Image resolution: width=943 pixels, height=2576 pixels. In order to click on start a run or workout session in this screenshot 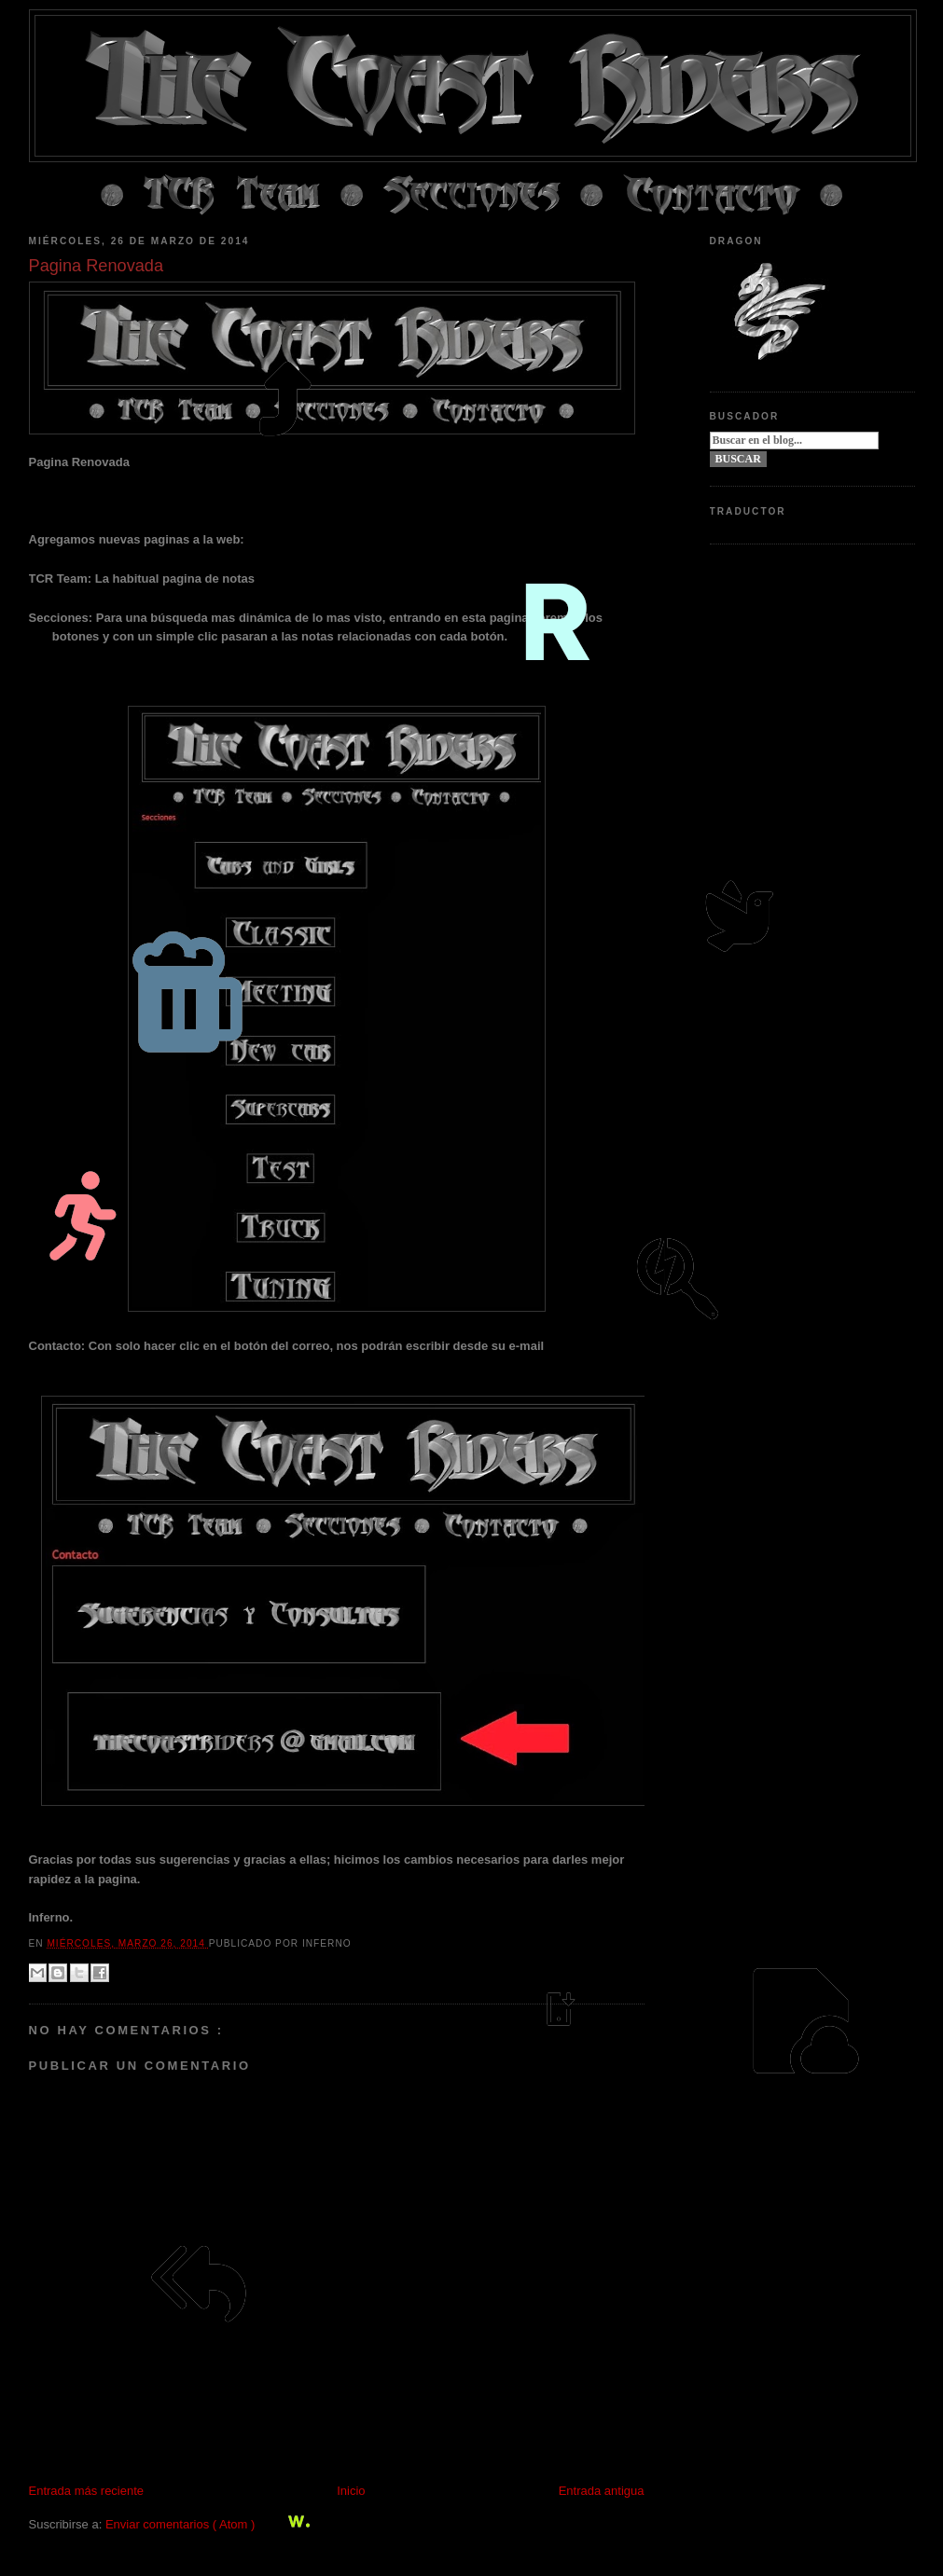, I will do `click(85, 1217)`.